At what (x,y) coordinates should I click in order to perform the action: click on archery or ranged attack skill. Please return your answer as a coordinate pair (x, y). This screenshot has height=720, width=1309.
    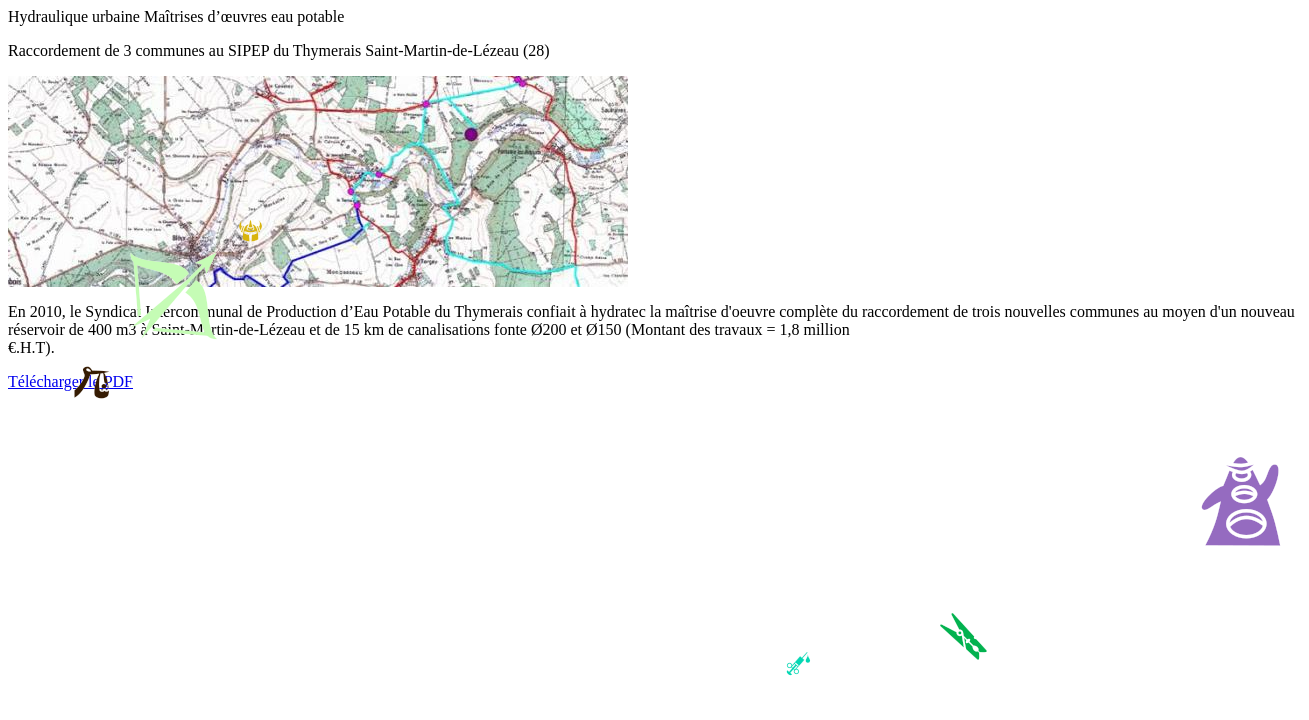
    Looking at the image, I should click on (173, 295).